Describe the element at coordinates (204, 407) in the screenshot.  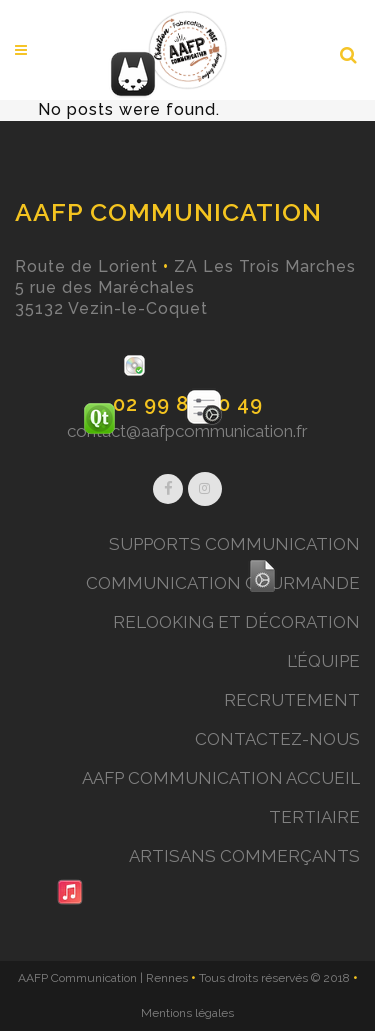
I see `open grub customizer to configure bootloader settings` at that location.